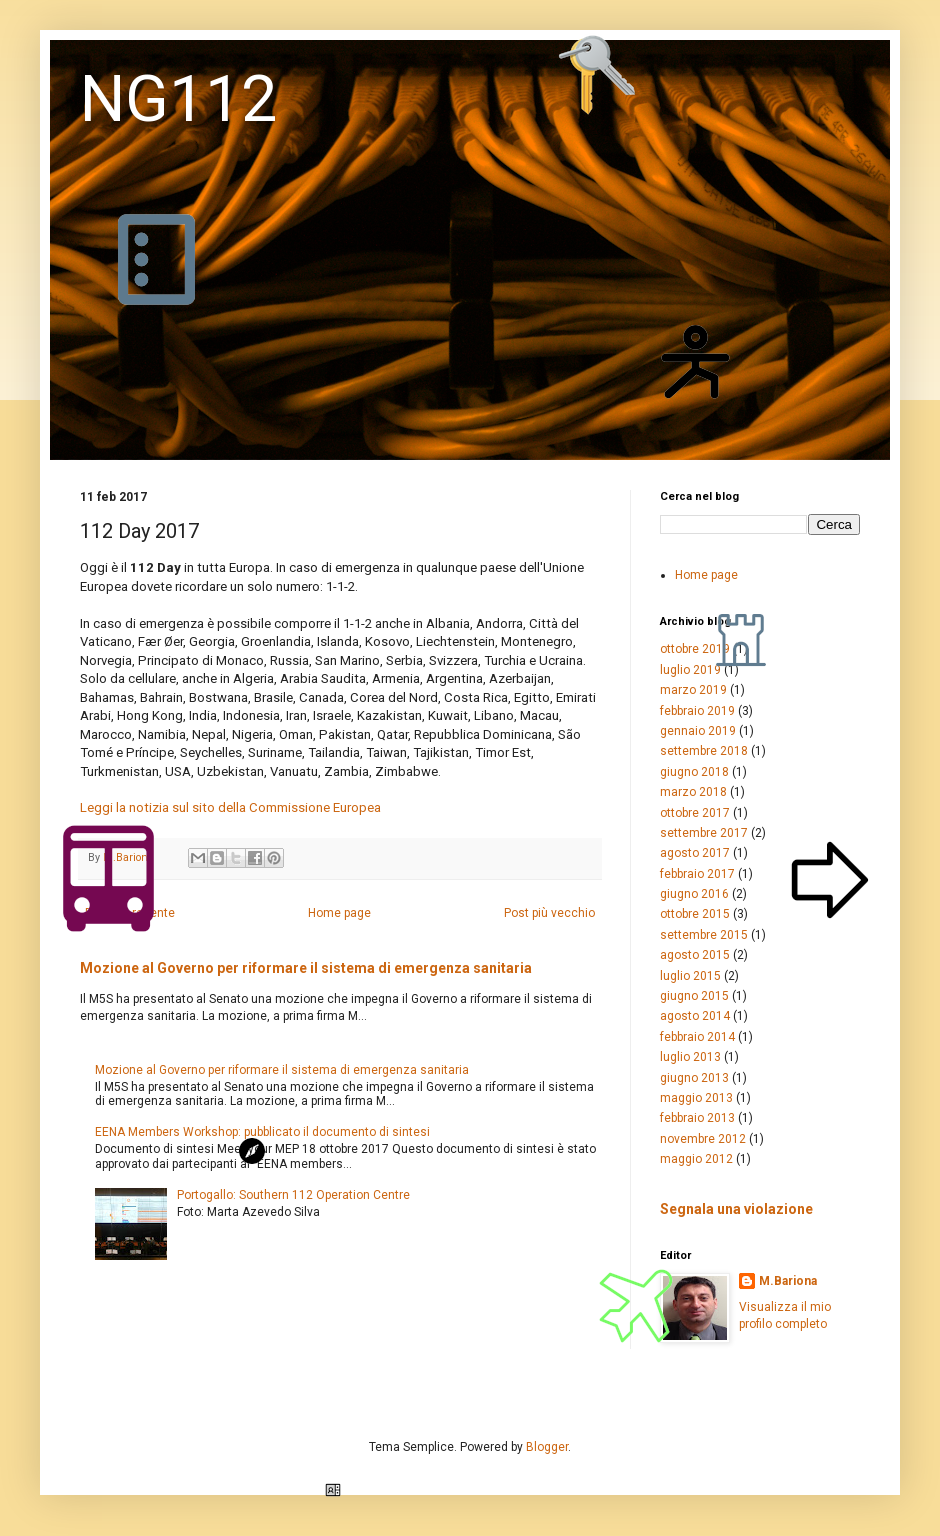 Image resolution: width=940 pixels, height=1536 pixels. Describe the element at coordinates (741, 639) in the screenshot. I see `access castle or fortress-themed content` at that location.